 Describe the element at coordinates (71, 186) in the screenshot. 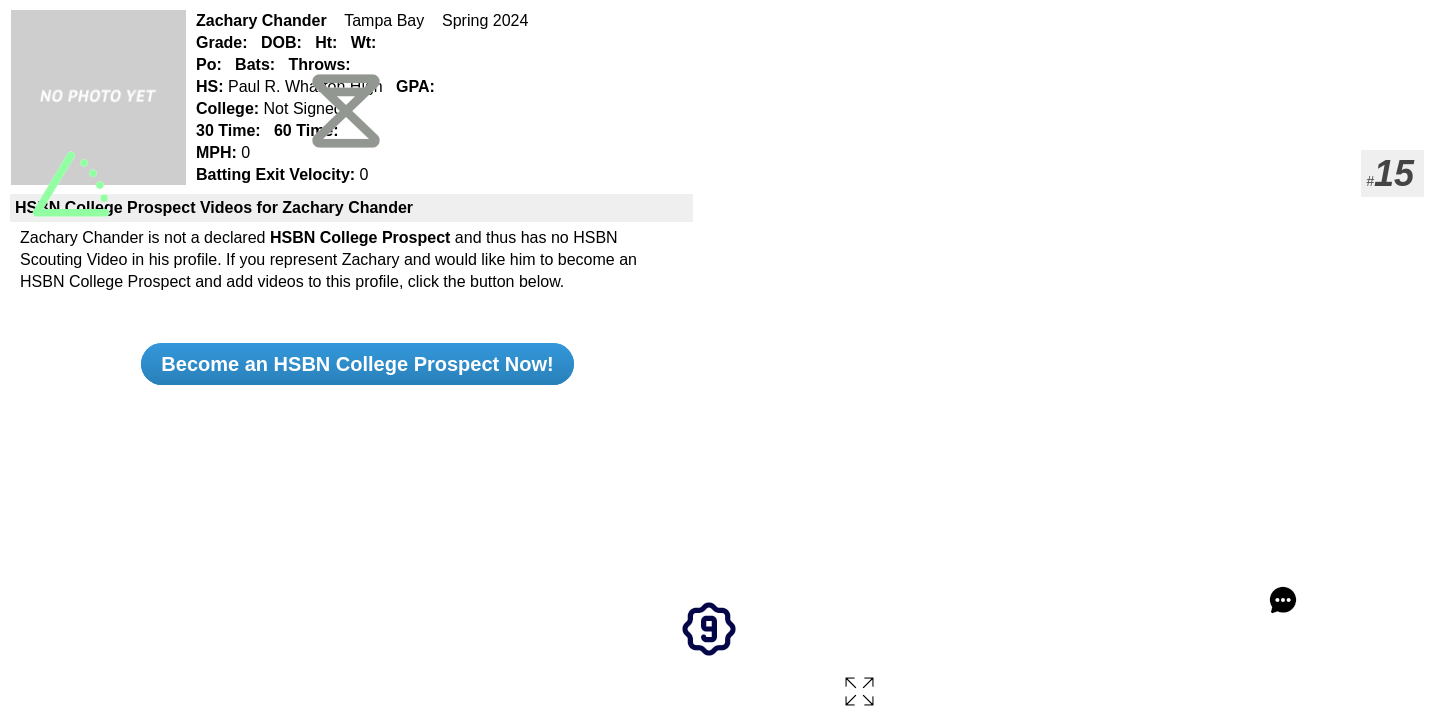

I see `measure or adjust an angle` at that location.